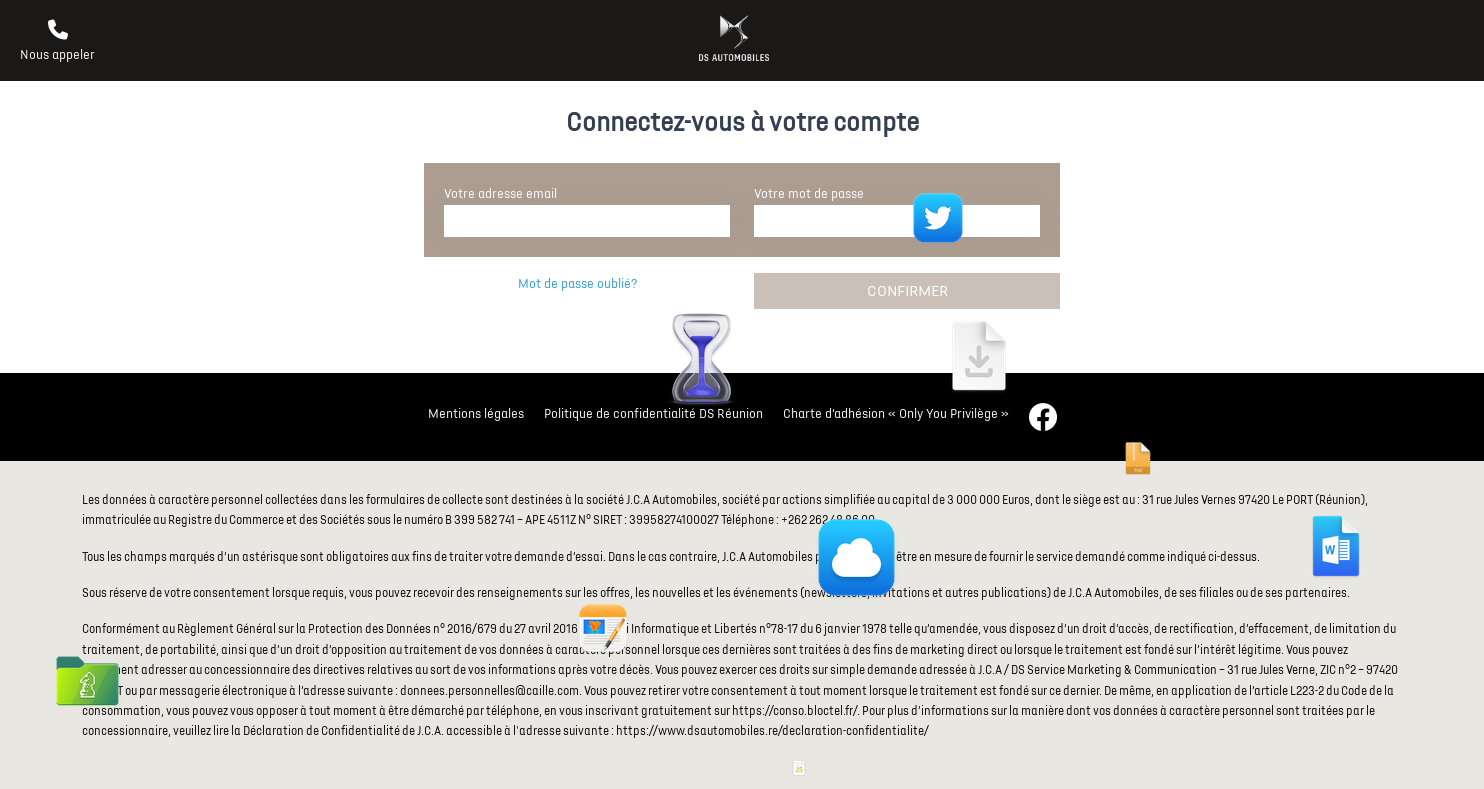 This screenshot has height=789, width=1484. I want to click on open a Microsoft Word document, so click(1336, 546).